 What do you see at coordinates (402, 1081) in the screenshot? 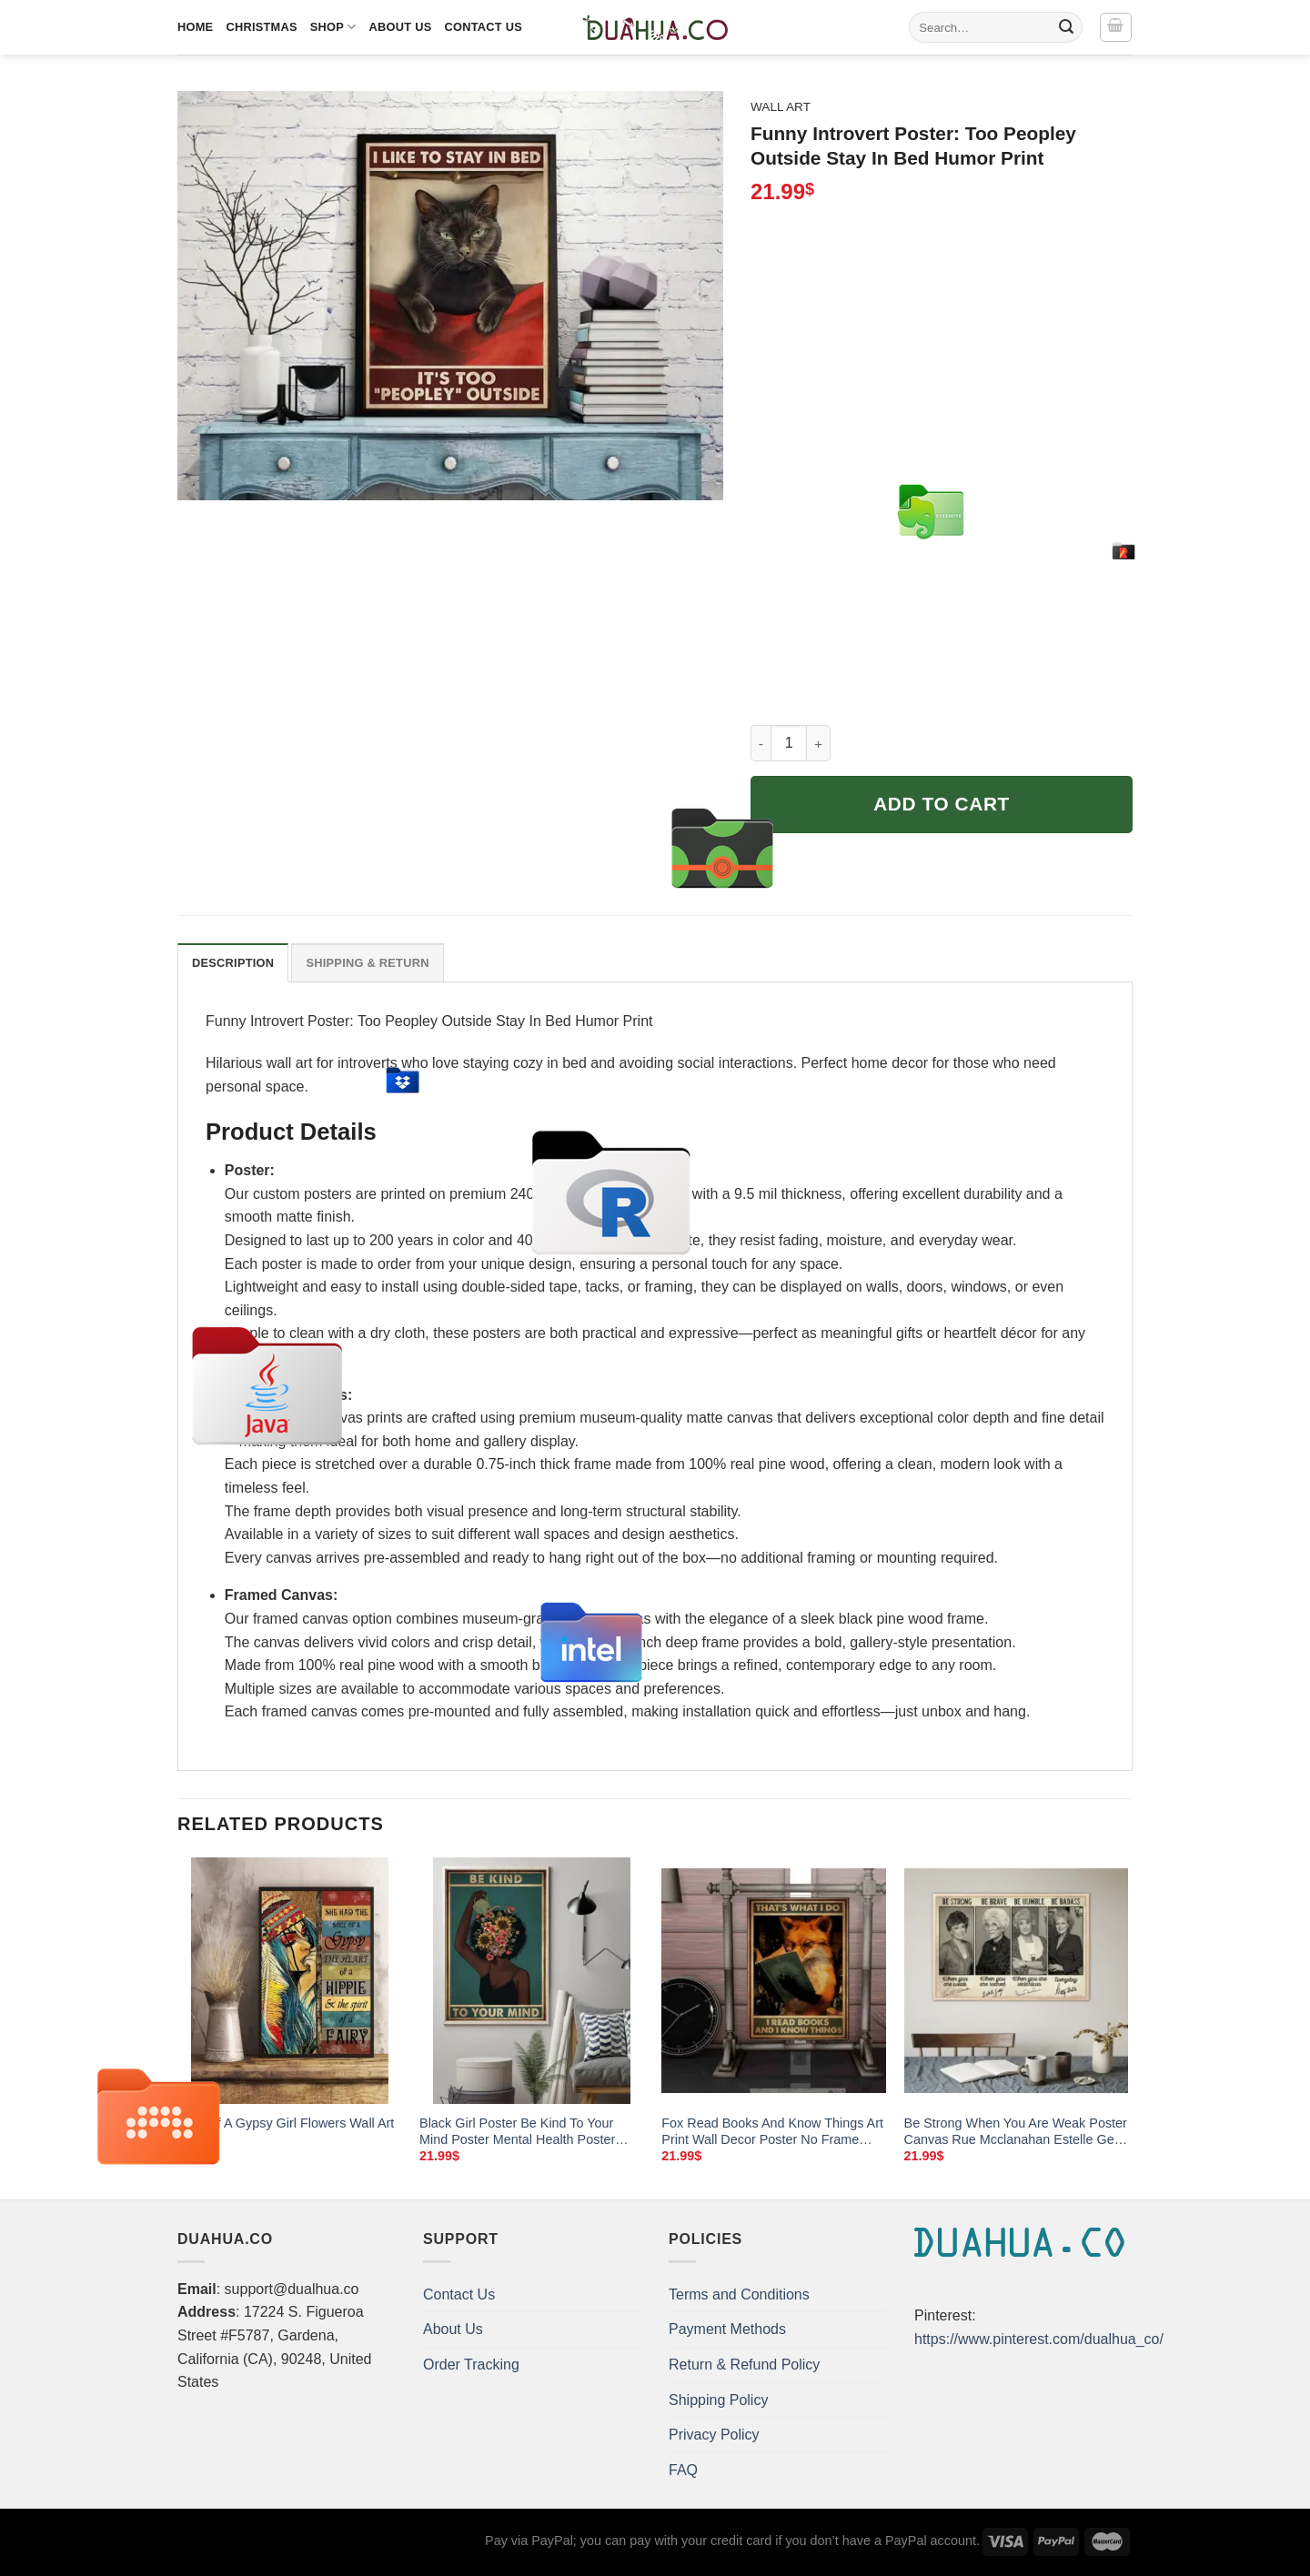
I see `open your Dropbox synced folder` at bounding box center [402, 1081].